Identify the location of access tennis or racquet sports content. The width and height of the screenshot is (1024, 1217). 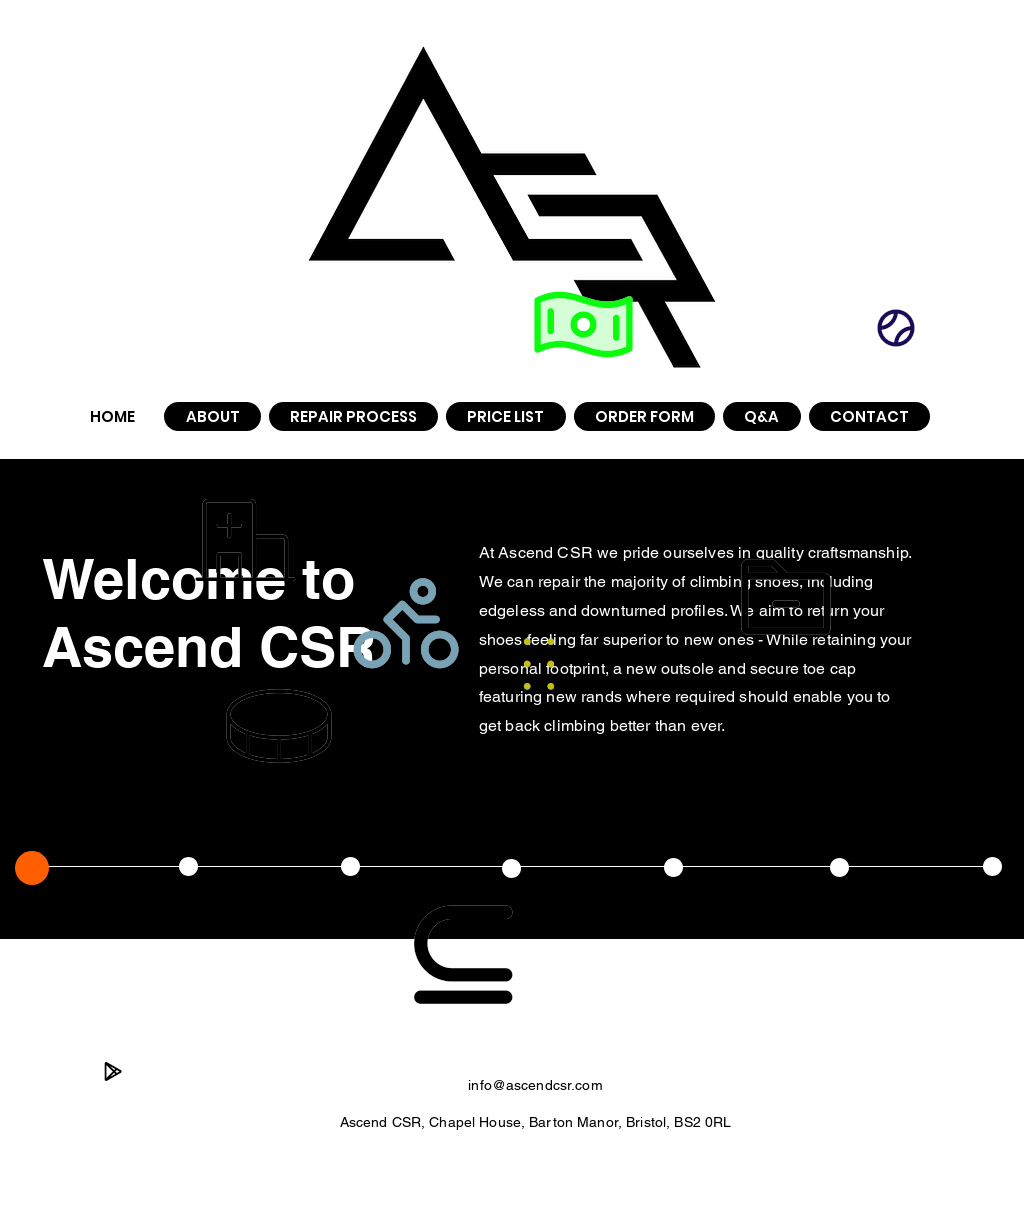
(896, 328).